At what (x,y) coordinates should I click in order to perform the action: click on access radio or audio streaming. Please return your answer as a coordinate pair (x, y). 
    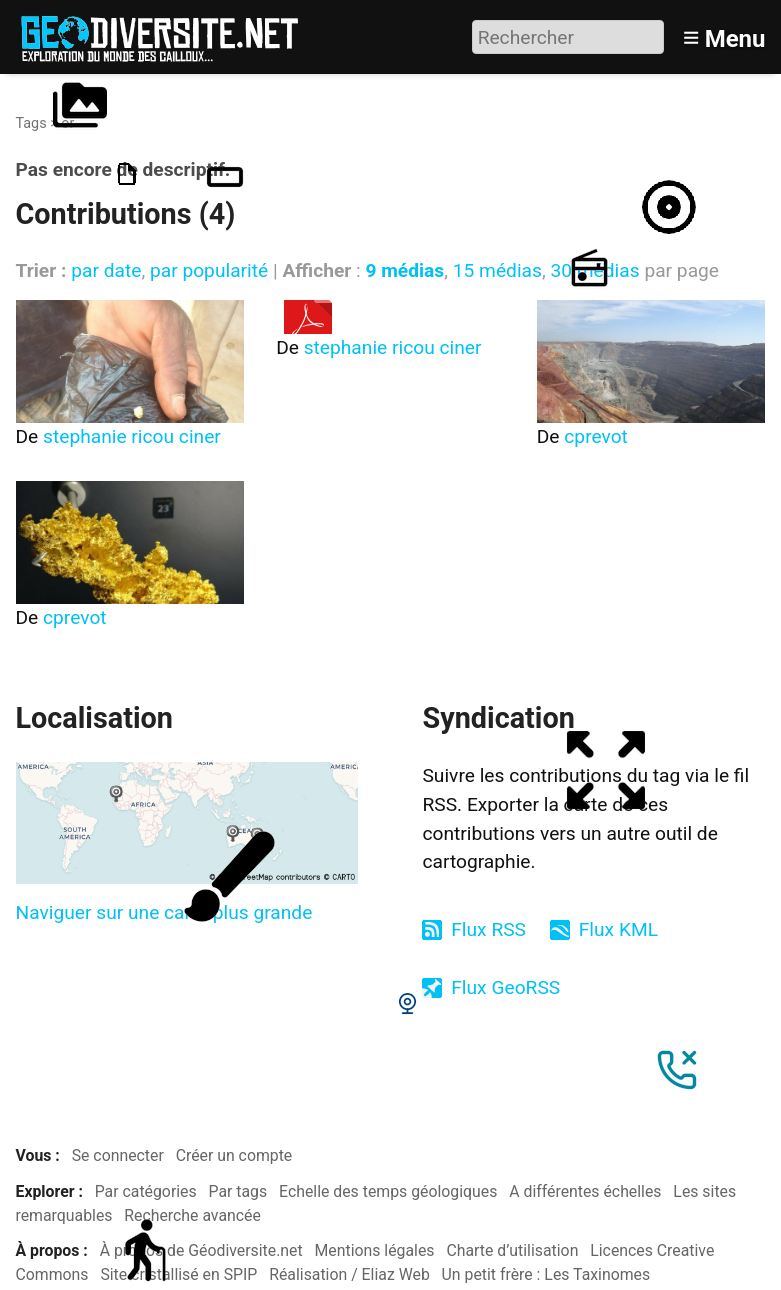
    Looking at the image, I should click on (589, 268).